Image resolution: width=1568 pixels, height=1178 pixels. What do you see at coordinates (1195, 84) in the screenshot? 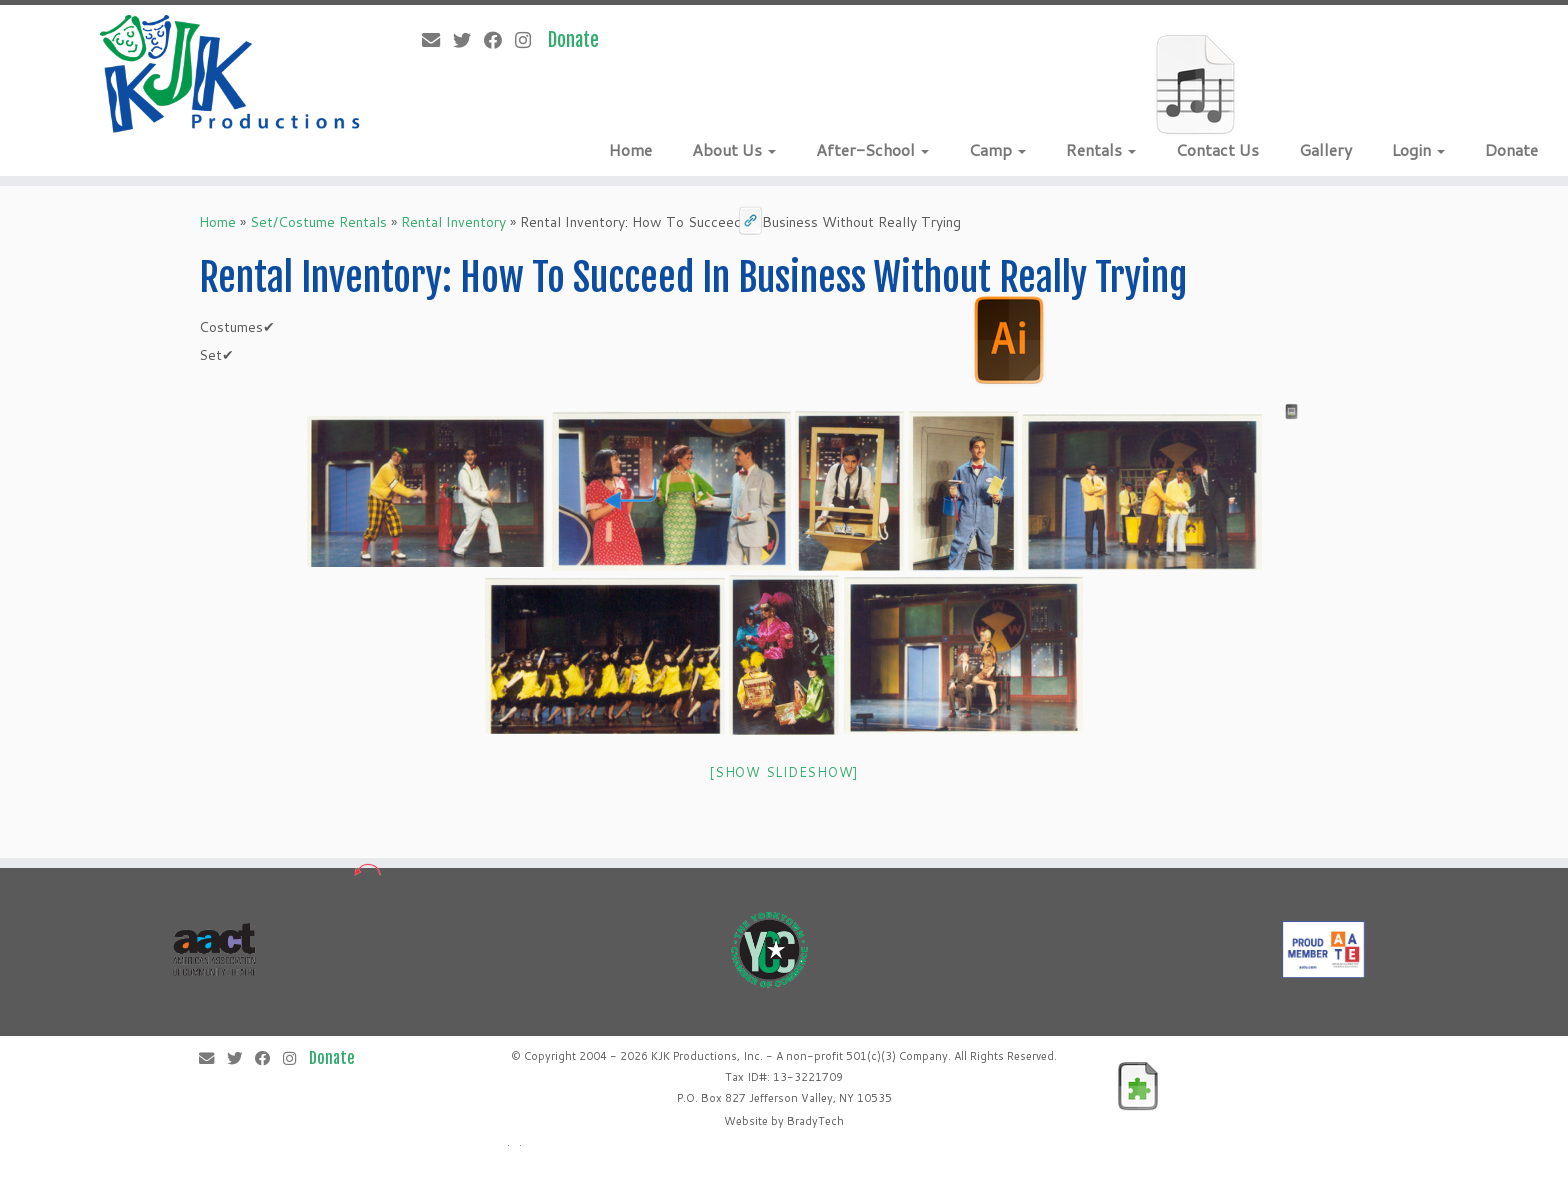
I see `an eMelody ringtone or melody file` at bounding box center [1195, 84].